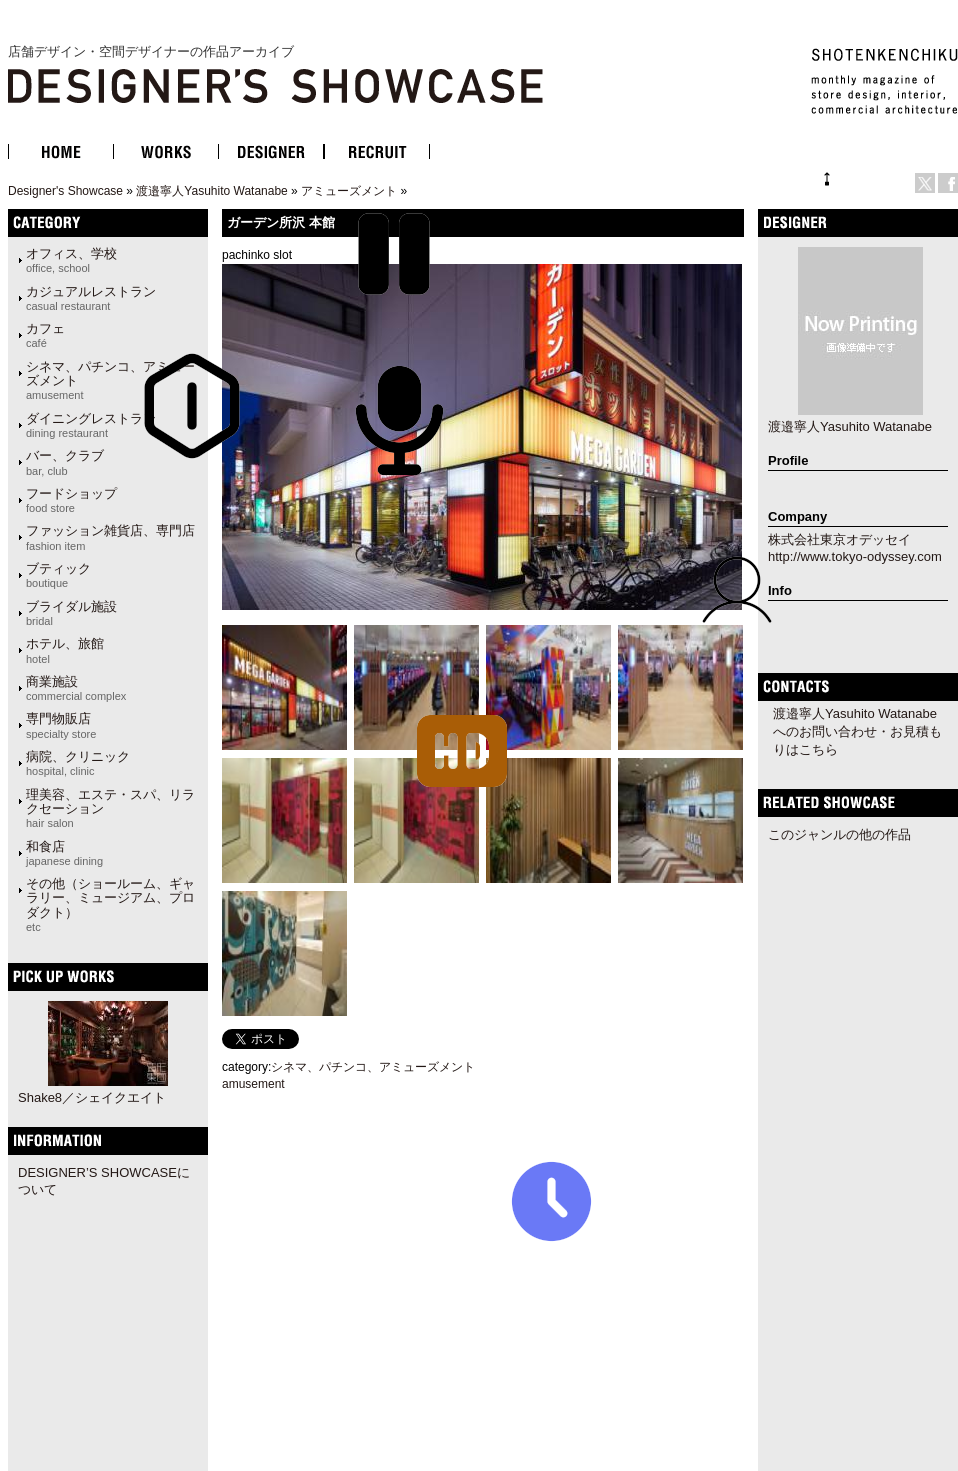 This screenshot has width=958, height=1471. Describe the element at coordinates (394, 254) in the screenshot. I see `pause media playback` at that location.